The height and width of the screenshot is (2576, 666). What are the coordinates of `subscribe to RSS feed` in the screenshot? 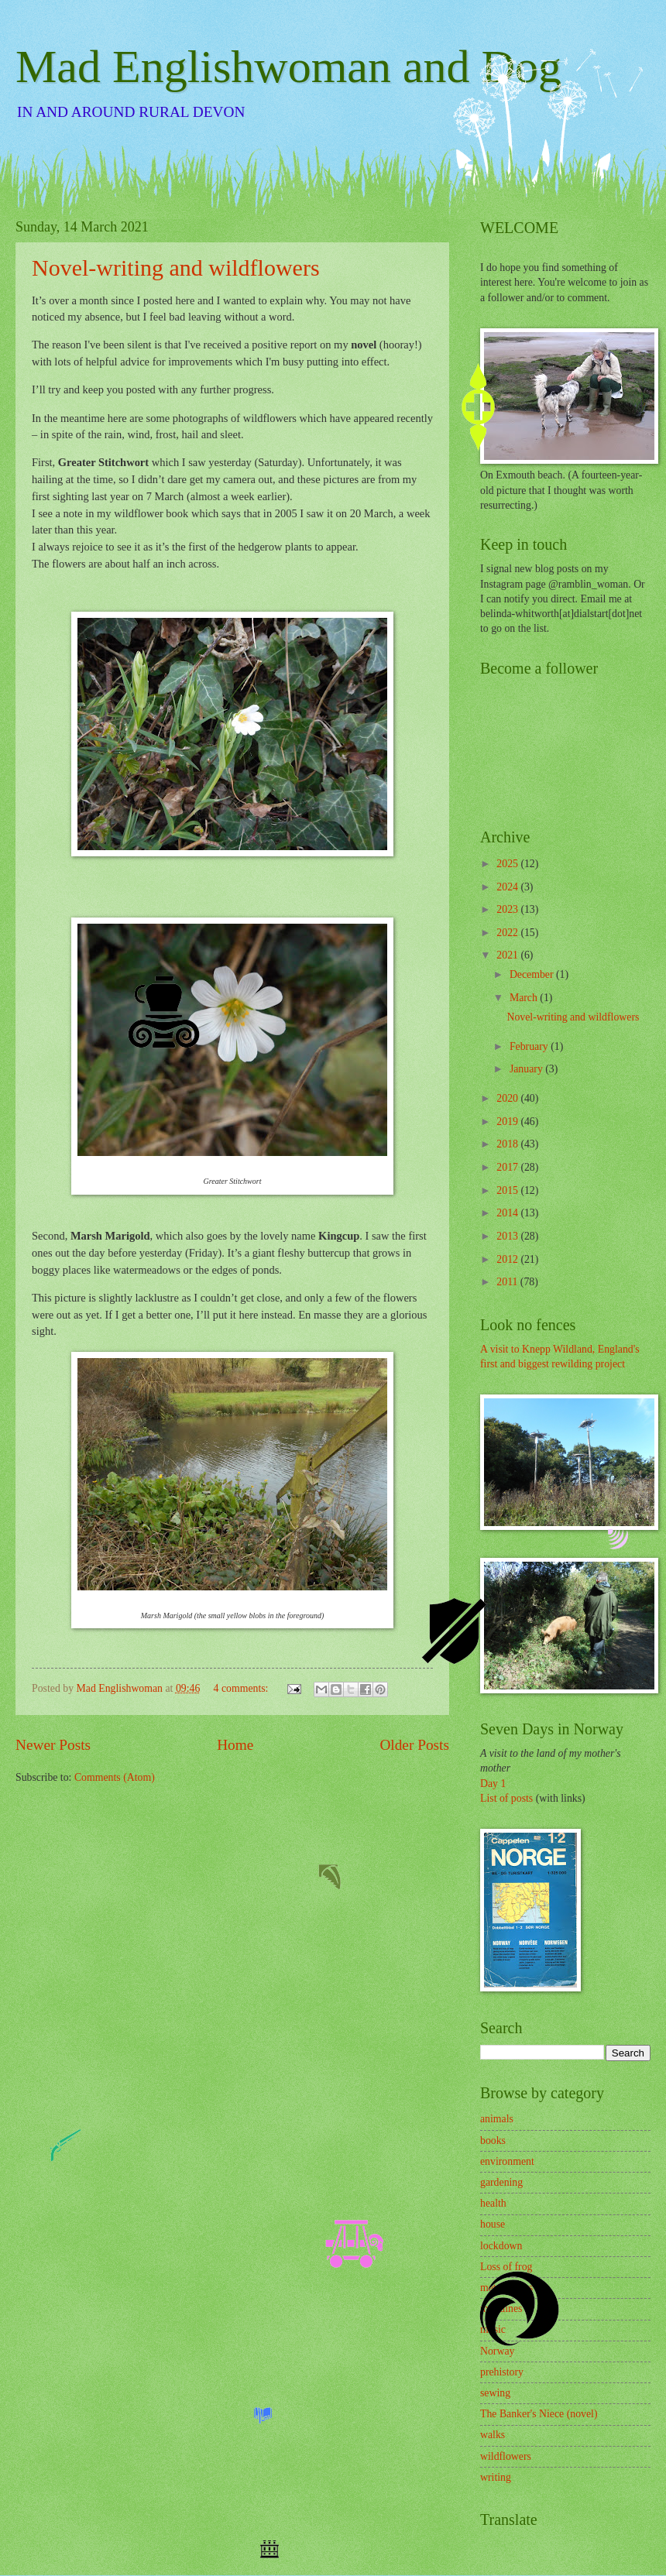 It's located at (618, 1539).